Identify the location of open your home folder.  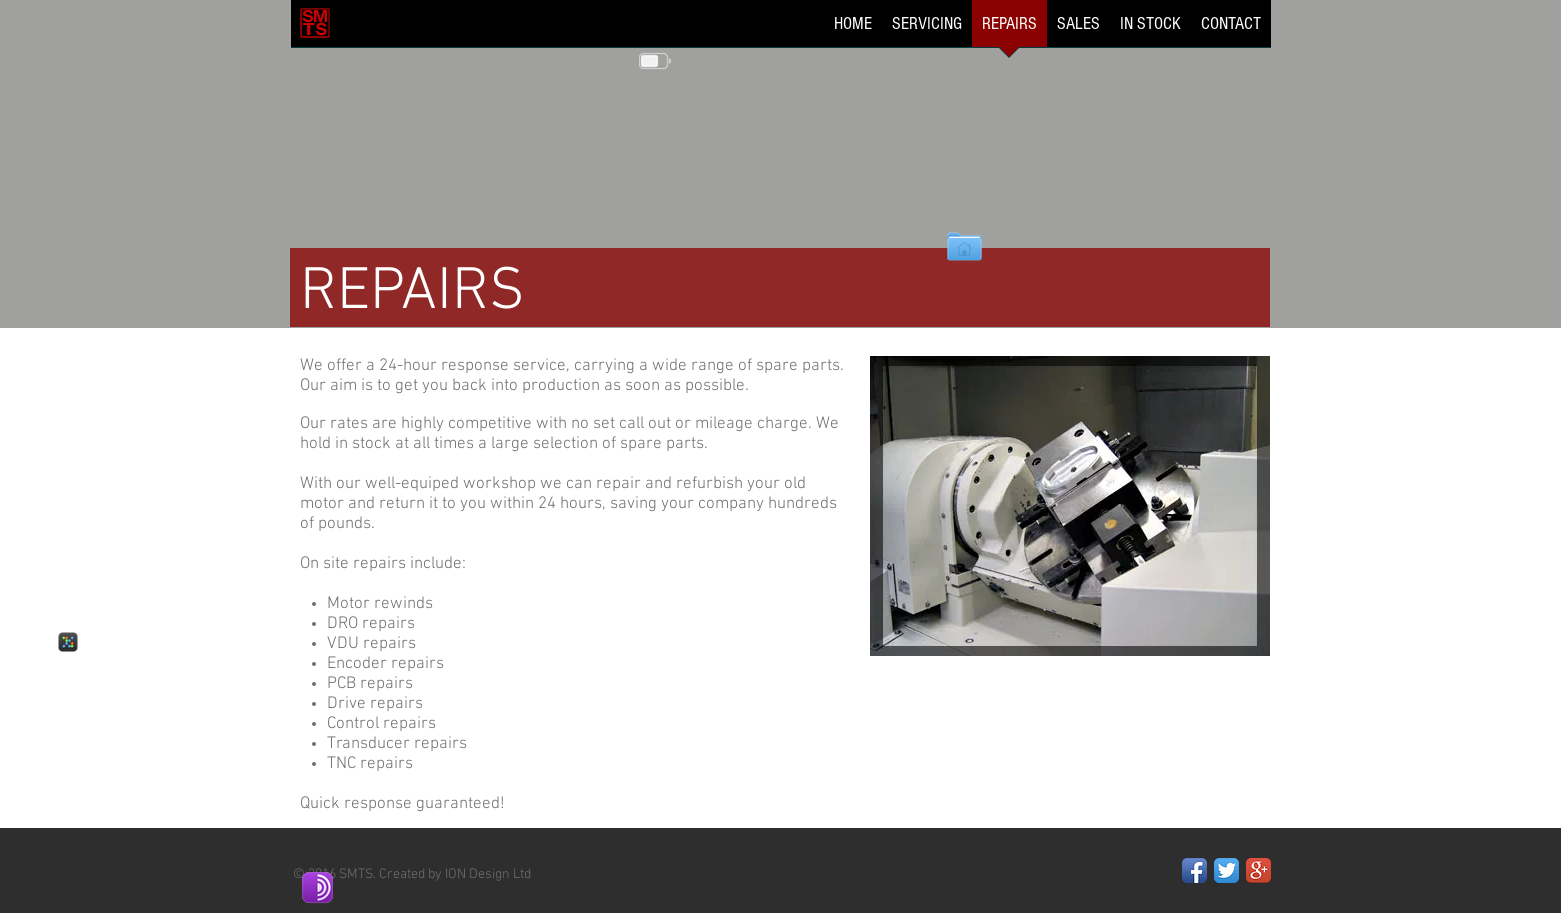
(964, 246).